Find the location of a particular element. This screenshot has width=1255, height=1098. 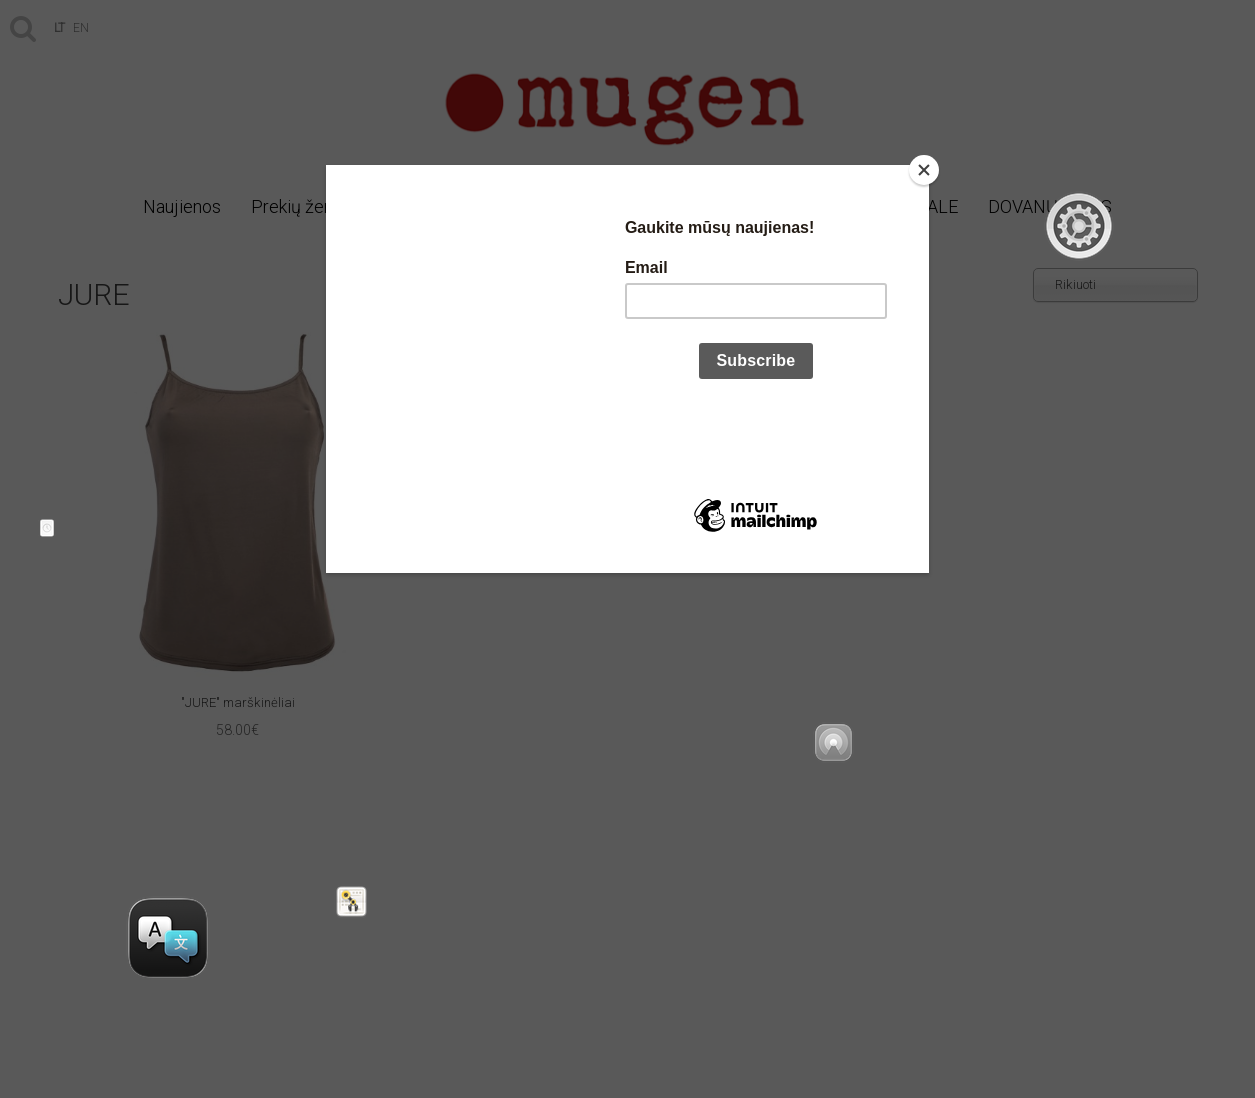

open system preferences is located at coordinates (1079, 226).